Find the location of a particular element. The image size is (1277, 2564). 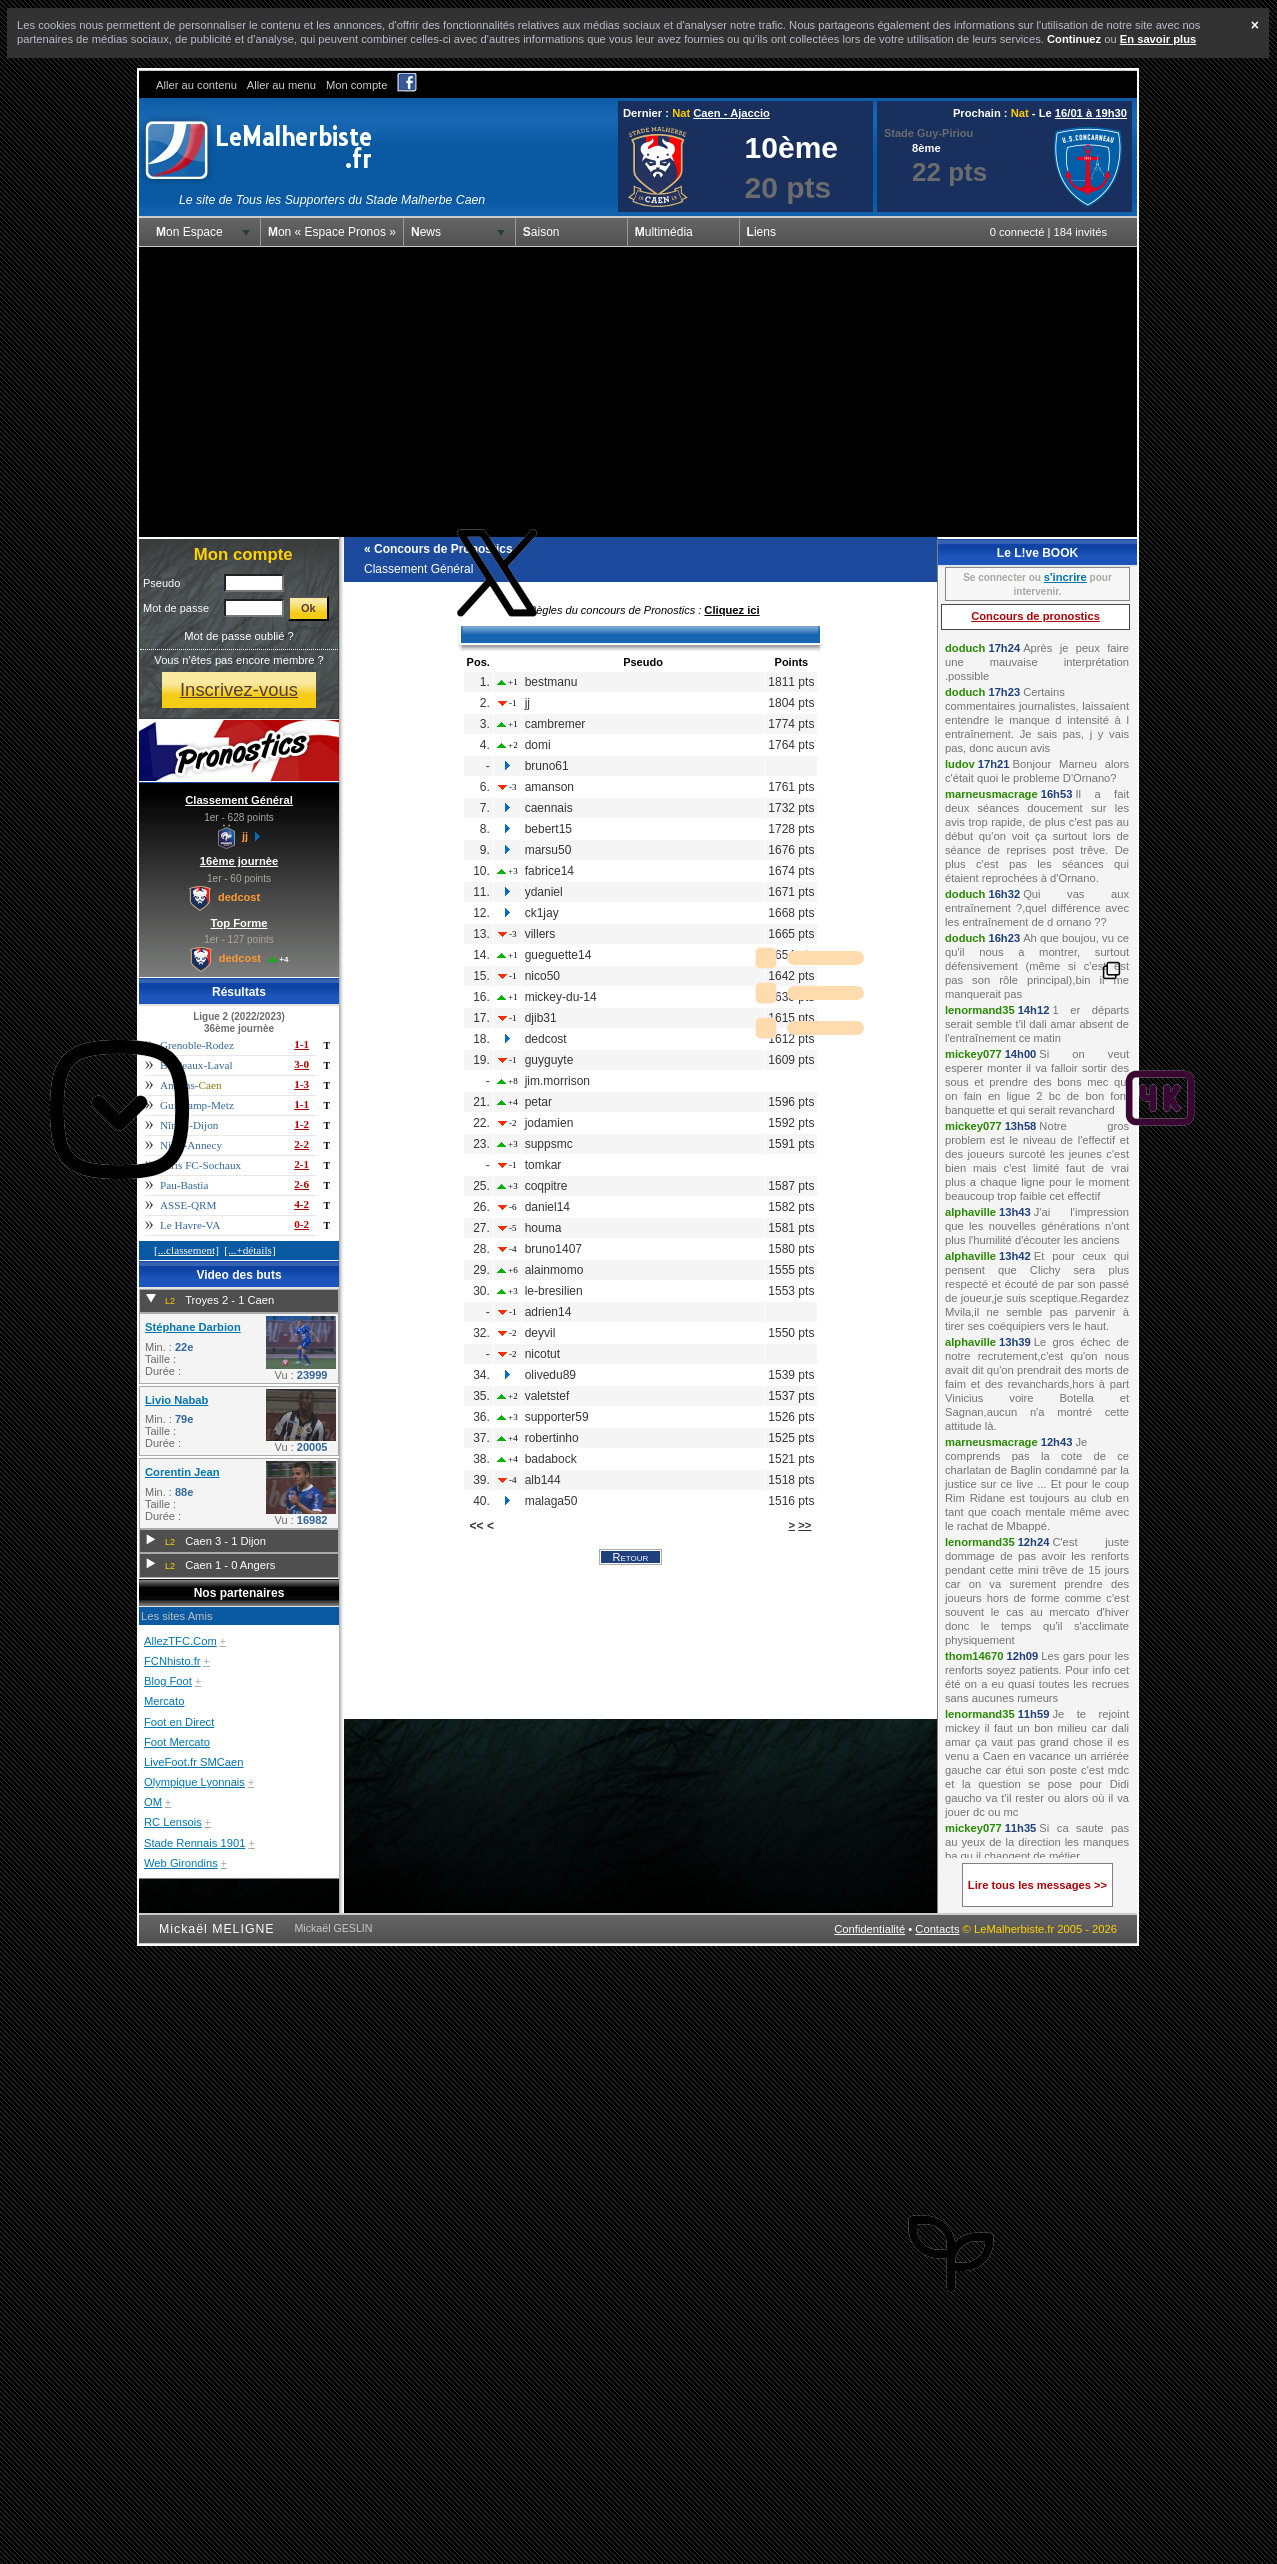

view plant care or gardening features is located at coordinates (951, 2254).